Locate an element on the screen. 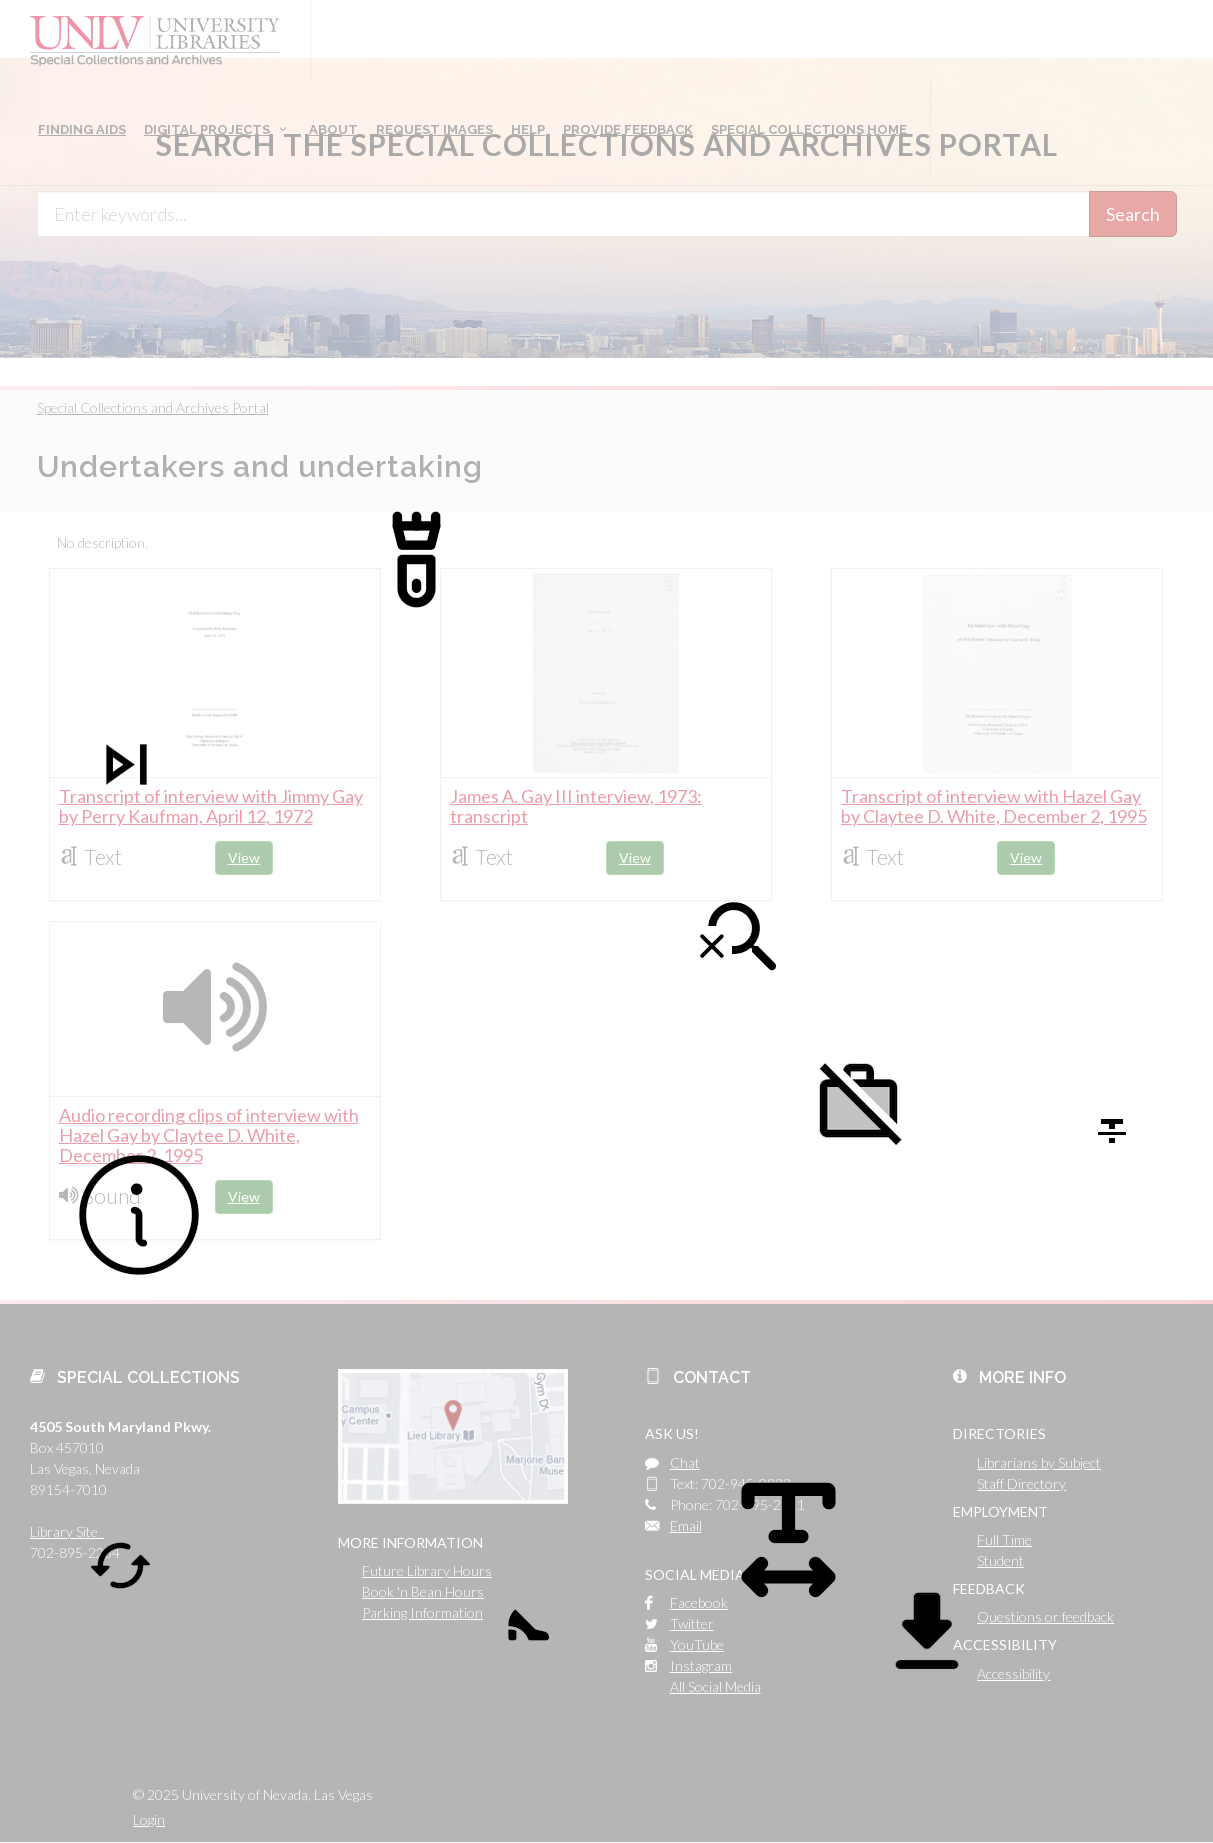 The width and height of the screenshot is (1213, 1843). download a file or content is located at coordinates (927, 1633).